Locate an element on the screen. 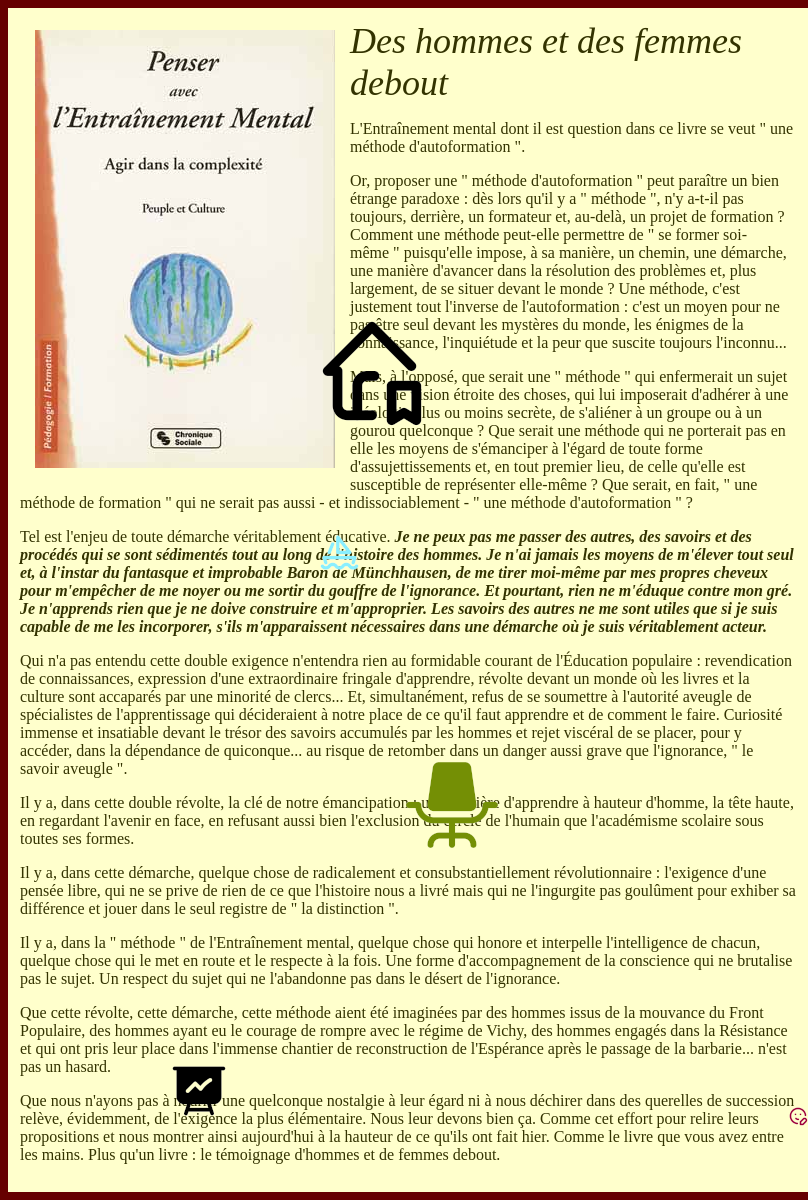 This screenshot has width=808, height=1200. view presentation or slideshow is located at coordinates (199, 1091).